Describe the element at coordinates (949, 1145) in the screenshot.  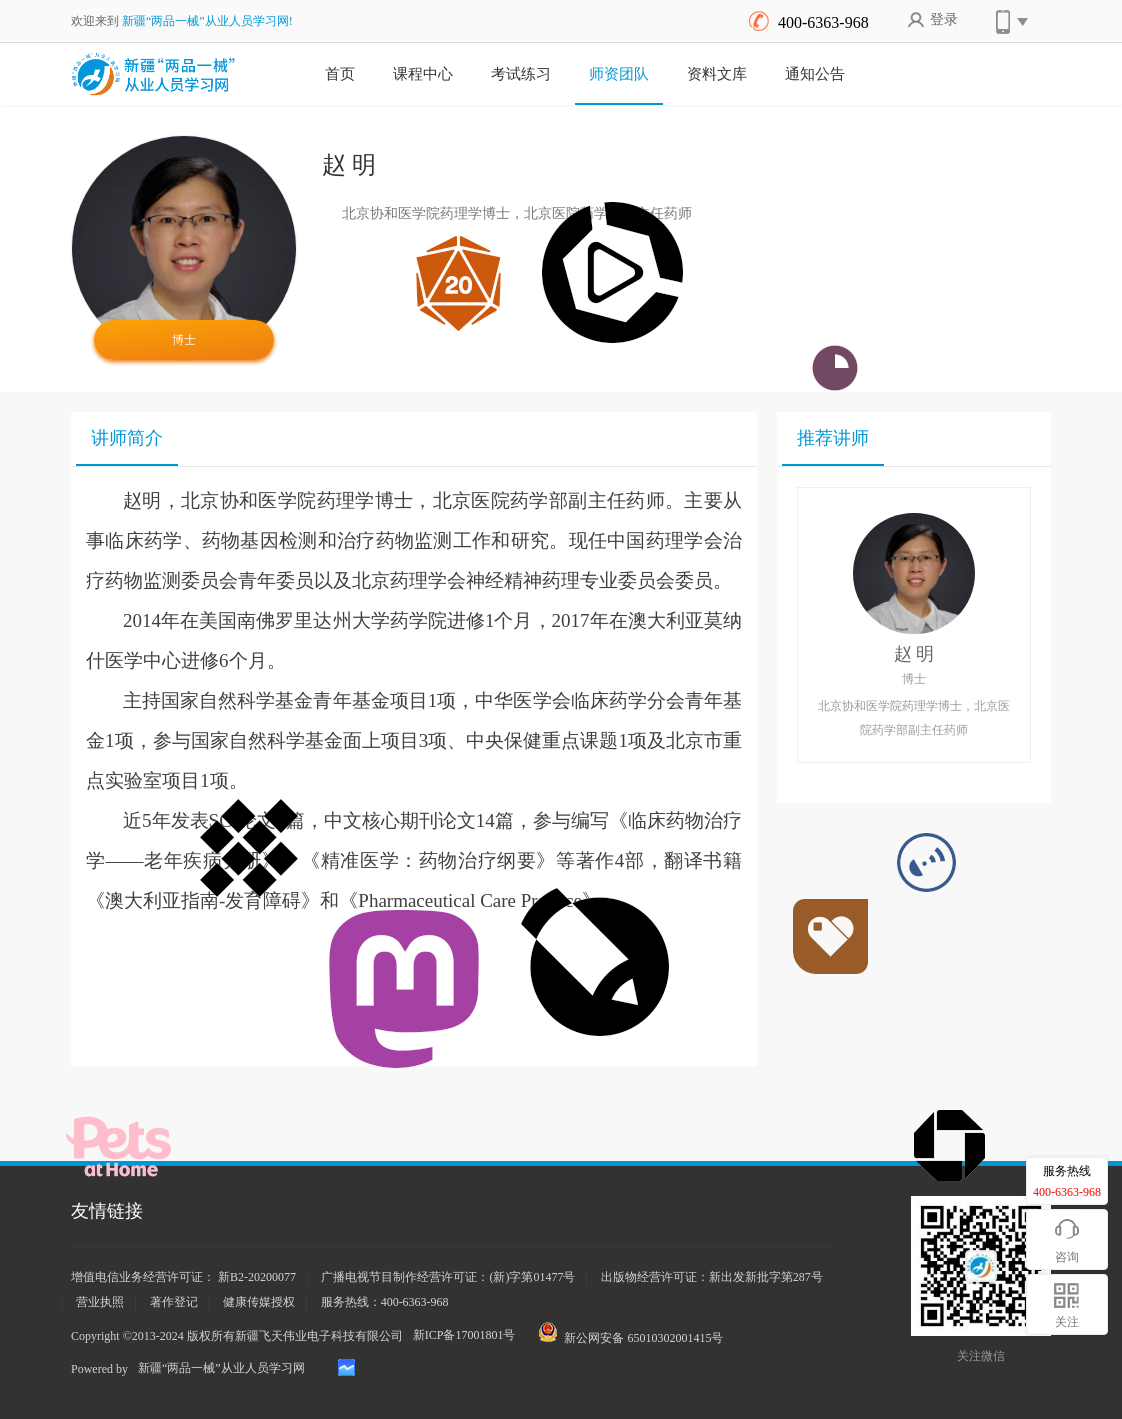
I see `open the Chase banking app` at that location.